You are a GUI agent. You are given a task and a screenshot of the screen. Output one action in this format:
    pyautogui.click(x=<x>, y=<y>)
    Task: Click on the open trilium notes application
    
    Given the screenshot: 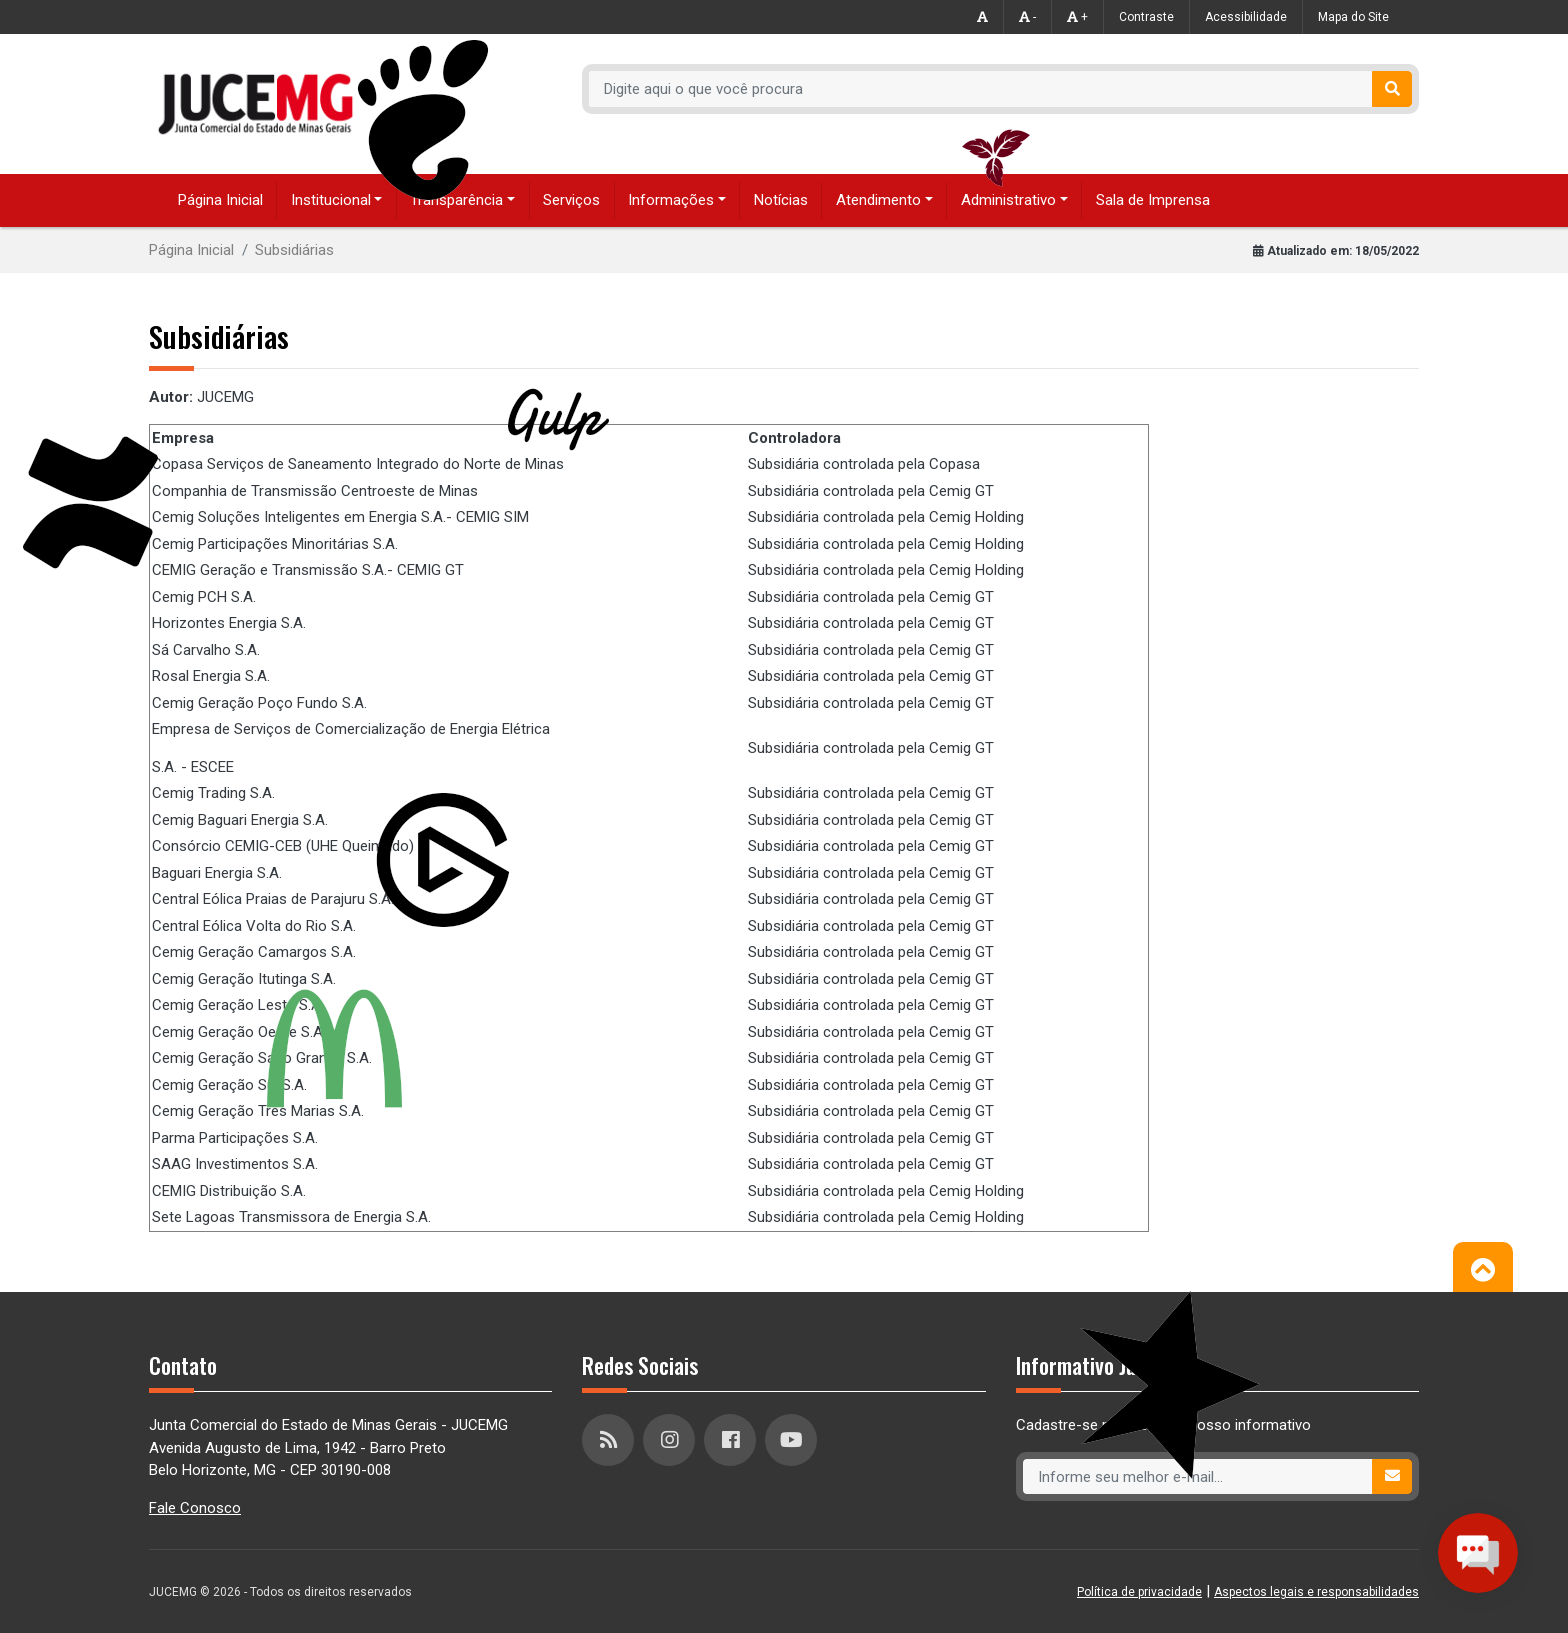 What is the action you would take?
    pyautogui.click(x=996, y=158)
    